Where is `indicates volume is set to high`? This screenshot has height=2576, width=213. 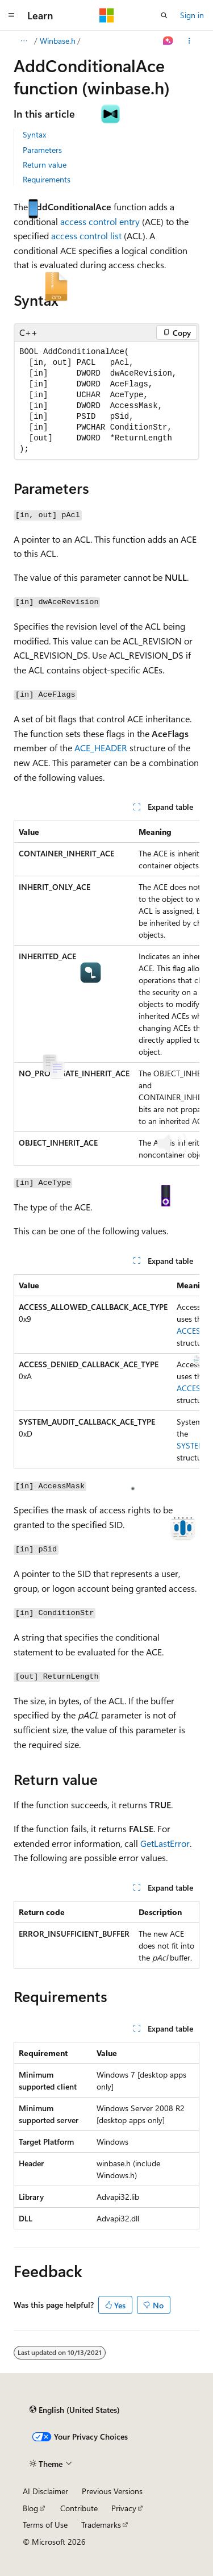
indicates volume is set to high is located at coordinates (172, 1143).